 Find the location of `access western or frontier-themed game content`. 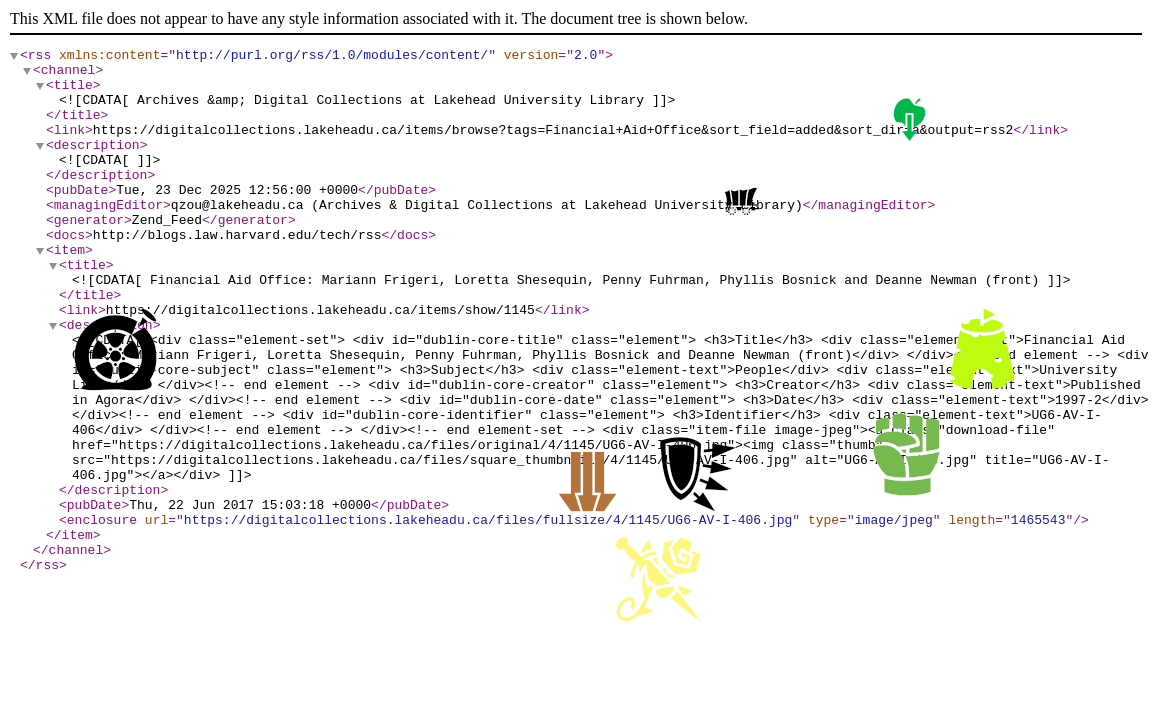

access western or frontier-themed game content is located at coordinates (742, 198).